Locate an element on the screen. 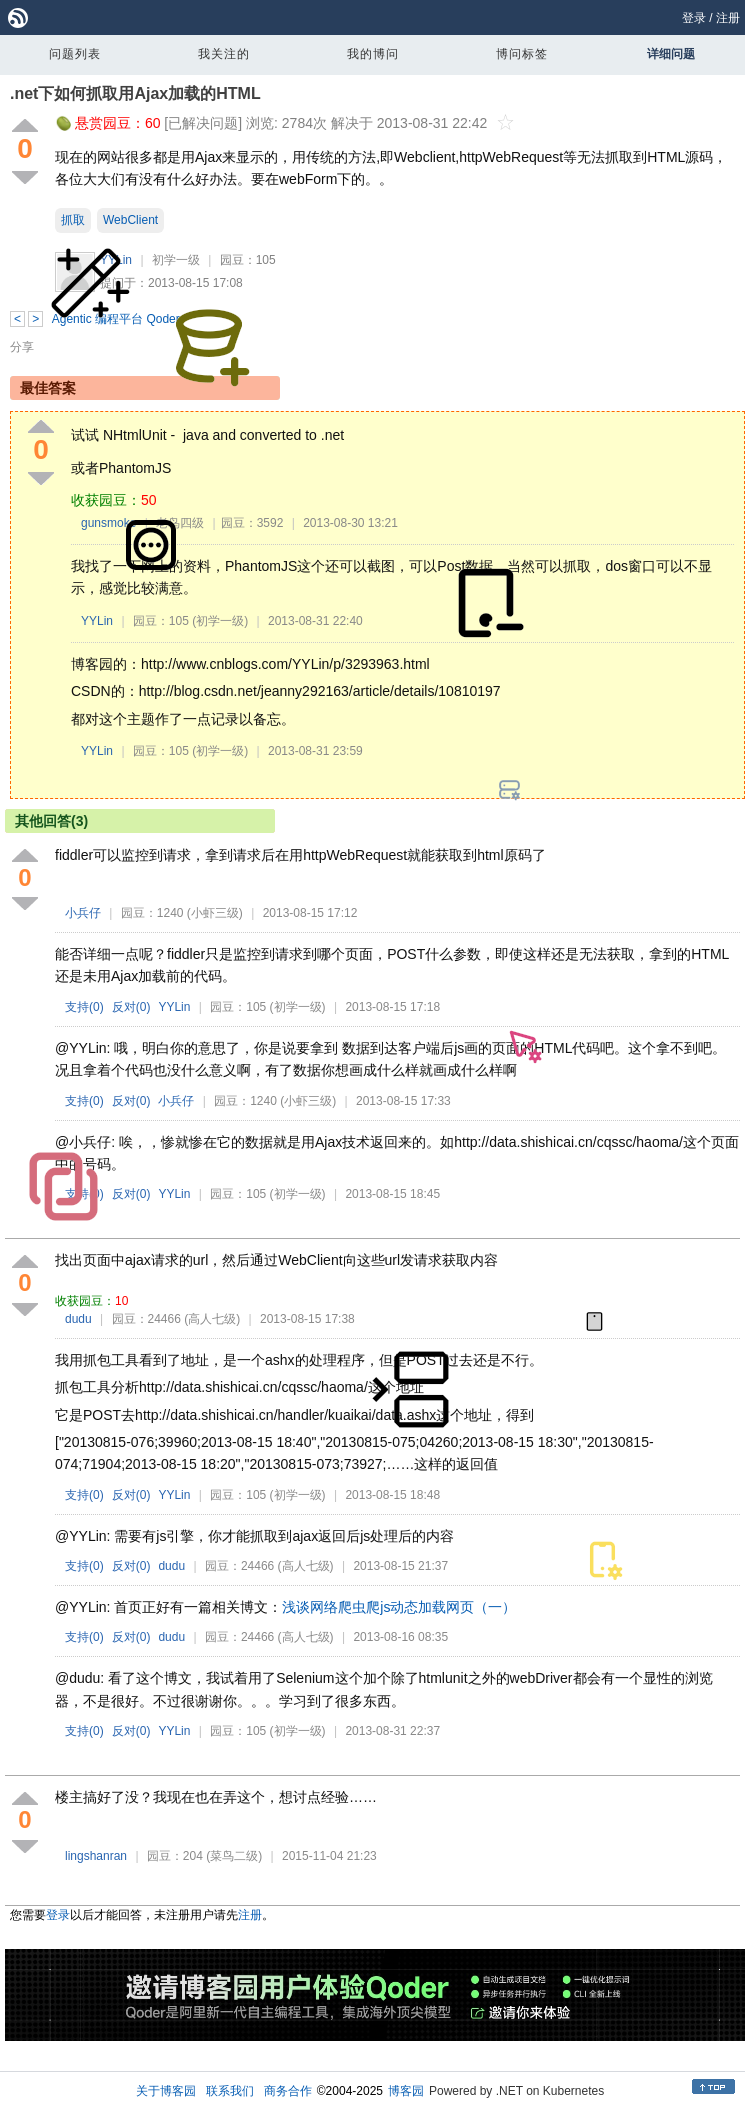 The height and width of the screenshot is (2109, 745). adjust cursor or pointer settings is located at coordinates (524, 1045).